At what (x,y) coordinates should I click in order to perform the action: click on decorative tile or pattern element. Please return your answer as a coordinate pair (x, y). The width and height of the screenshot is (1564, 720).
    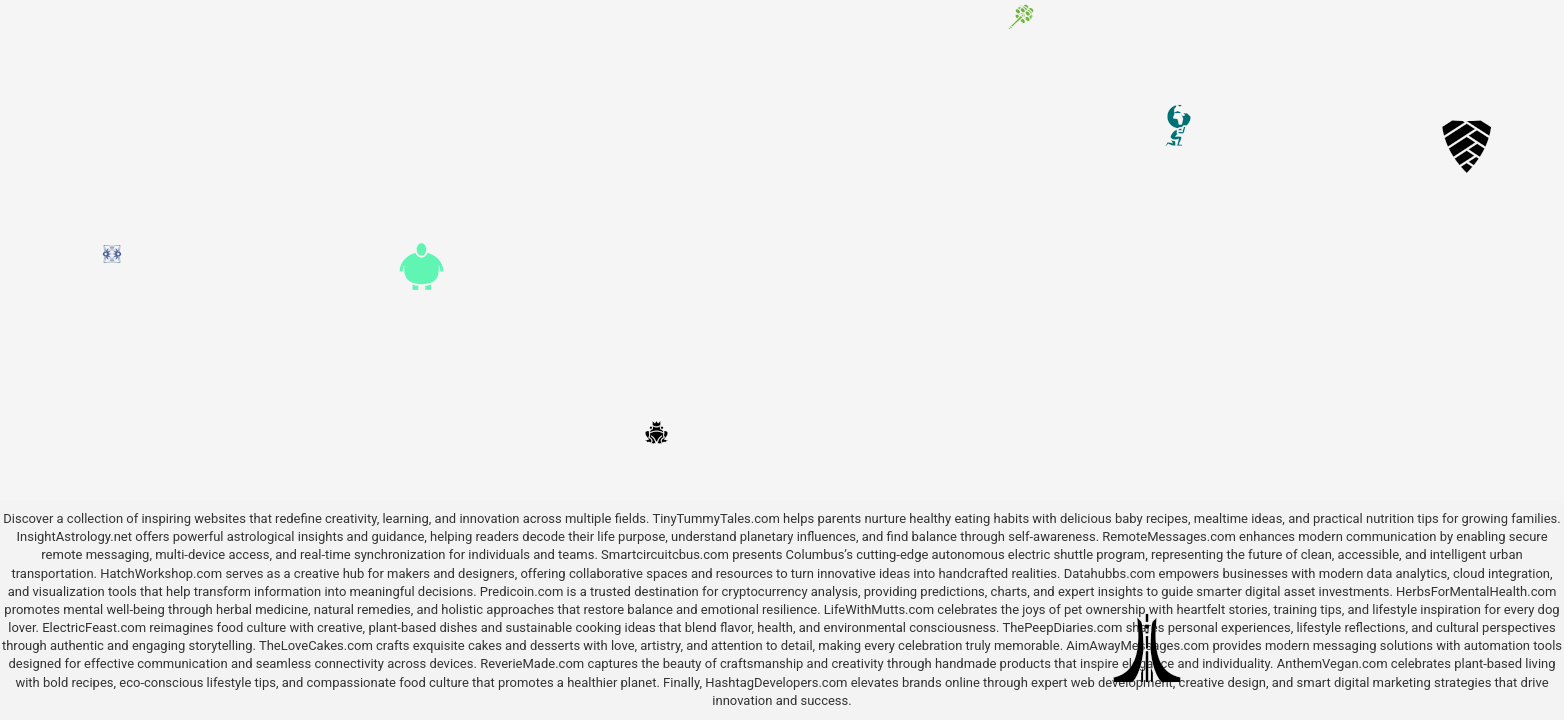
    Looking at the image, I should click on (112, 254).